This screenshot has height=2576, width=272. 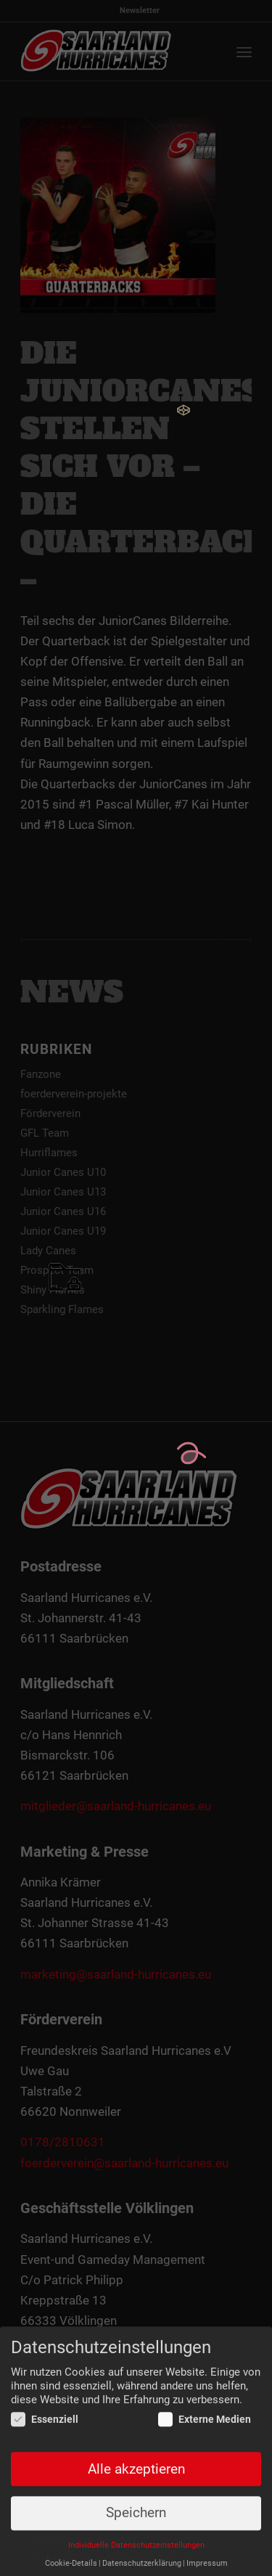 I want to click on activate freehand drawing or scribble mode, so click(x=190, y=1453).